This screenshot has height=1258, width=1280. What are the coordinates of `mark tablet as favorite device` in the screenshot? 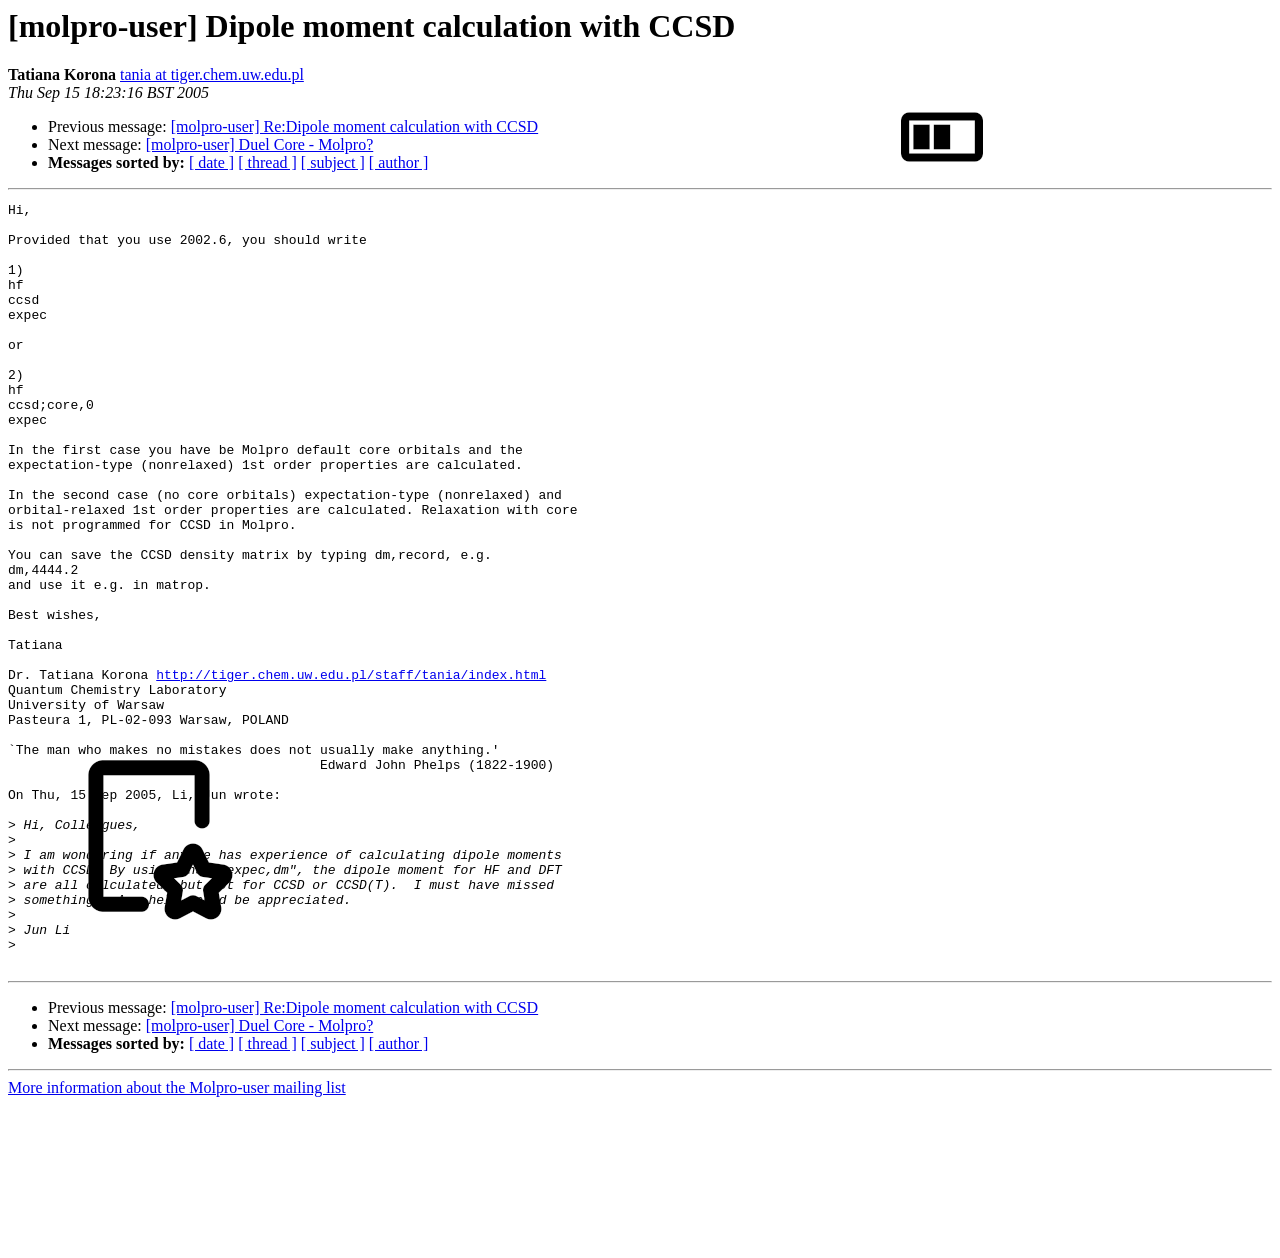 It's located at (149, 836).